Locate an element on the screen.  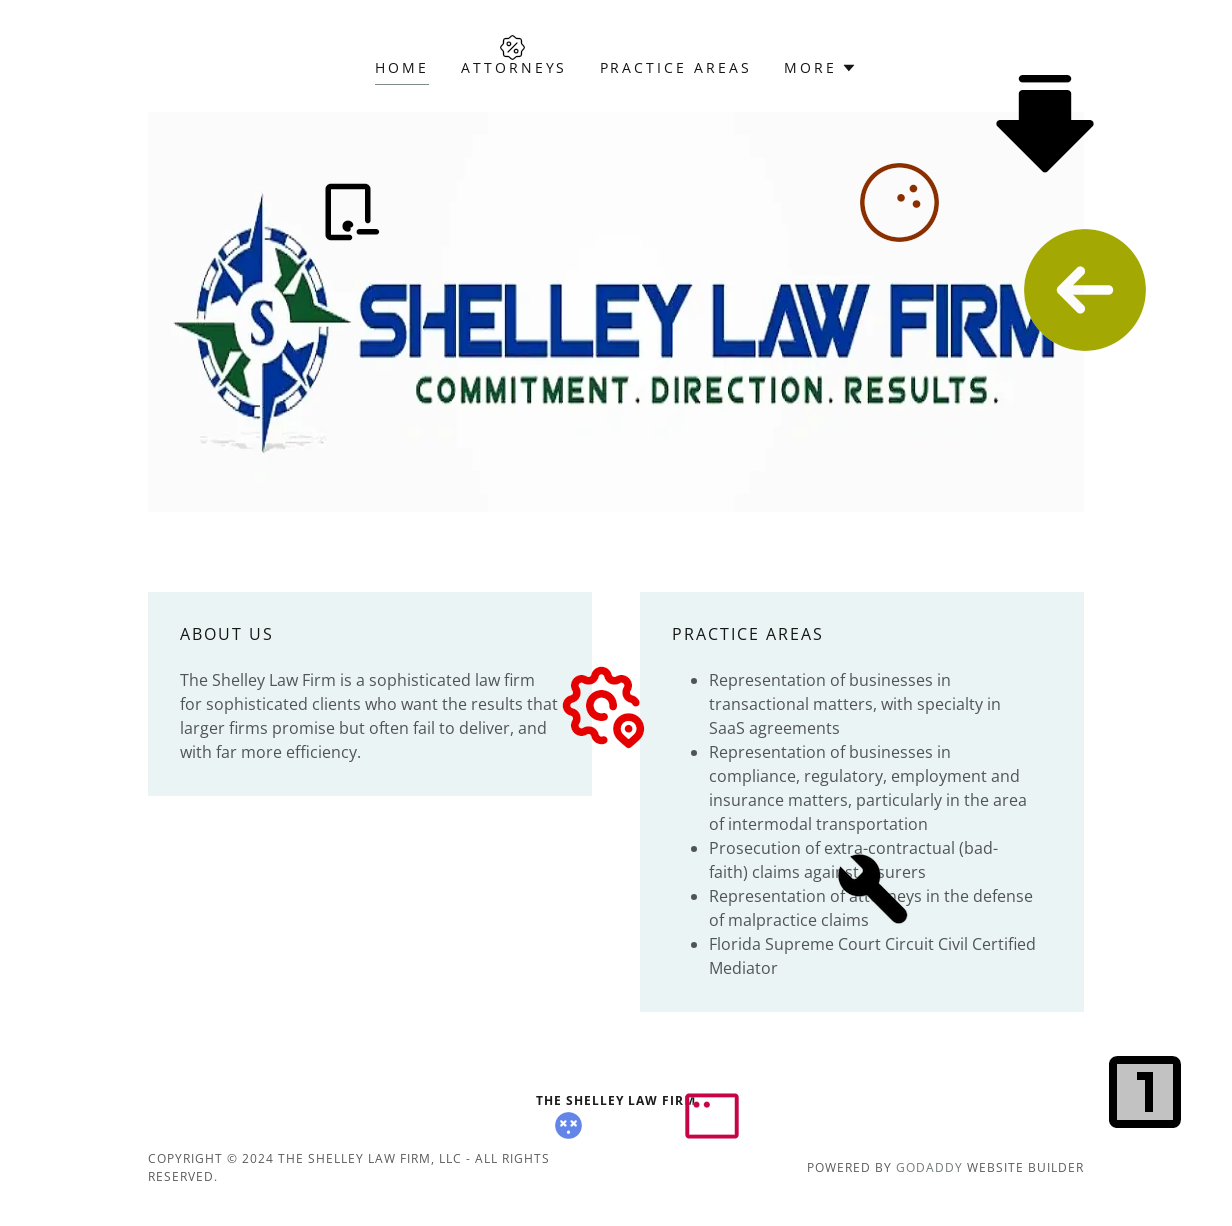
download file or content is located at coordinates (1045, 120).